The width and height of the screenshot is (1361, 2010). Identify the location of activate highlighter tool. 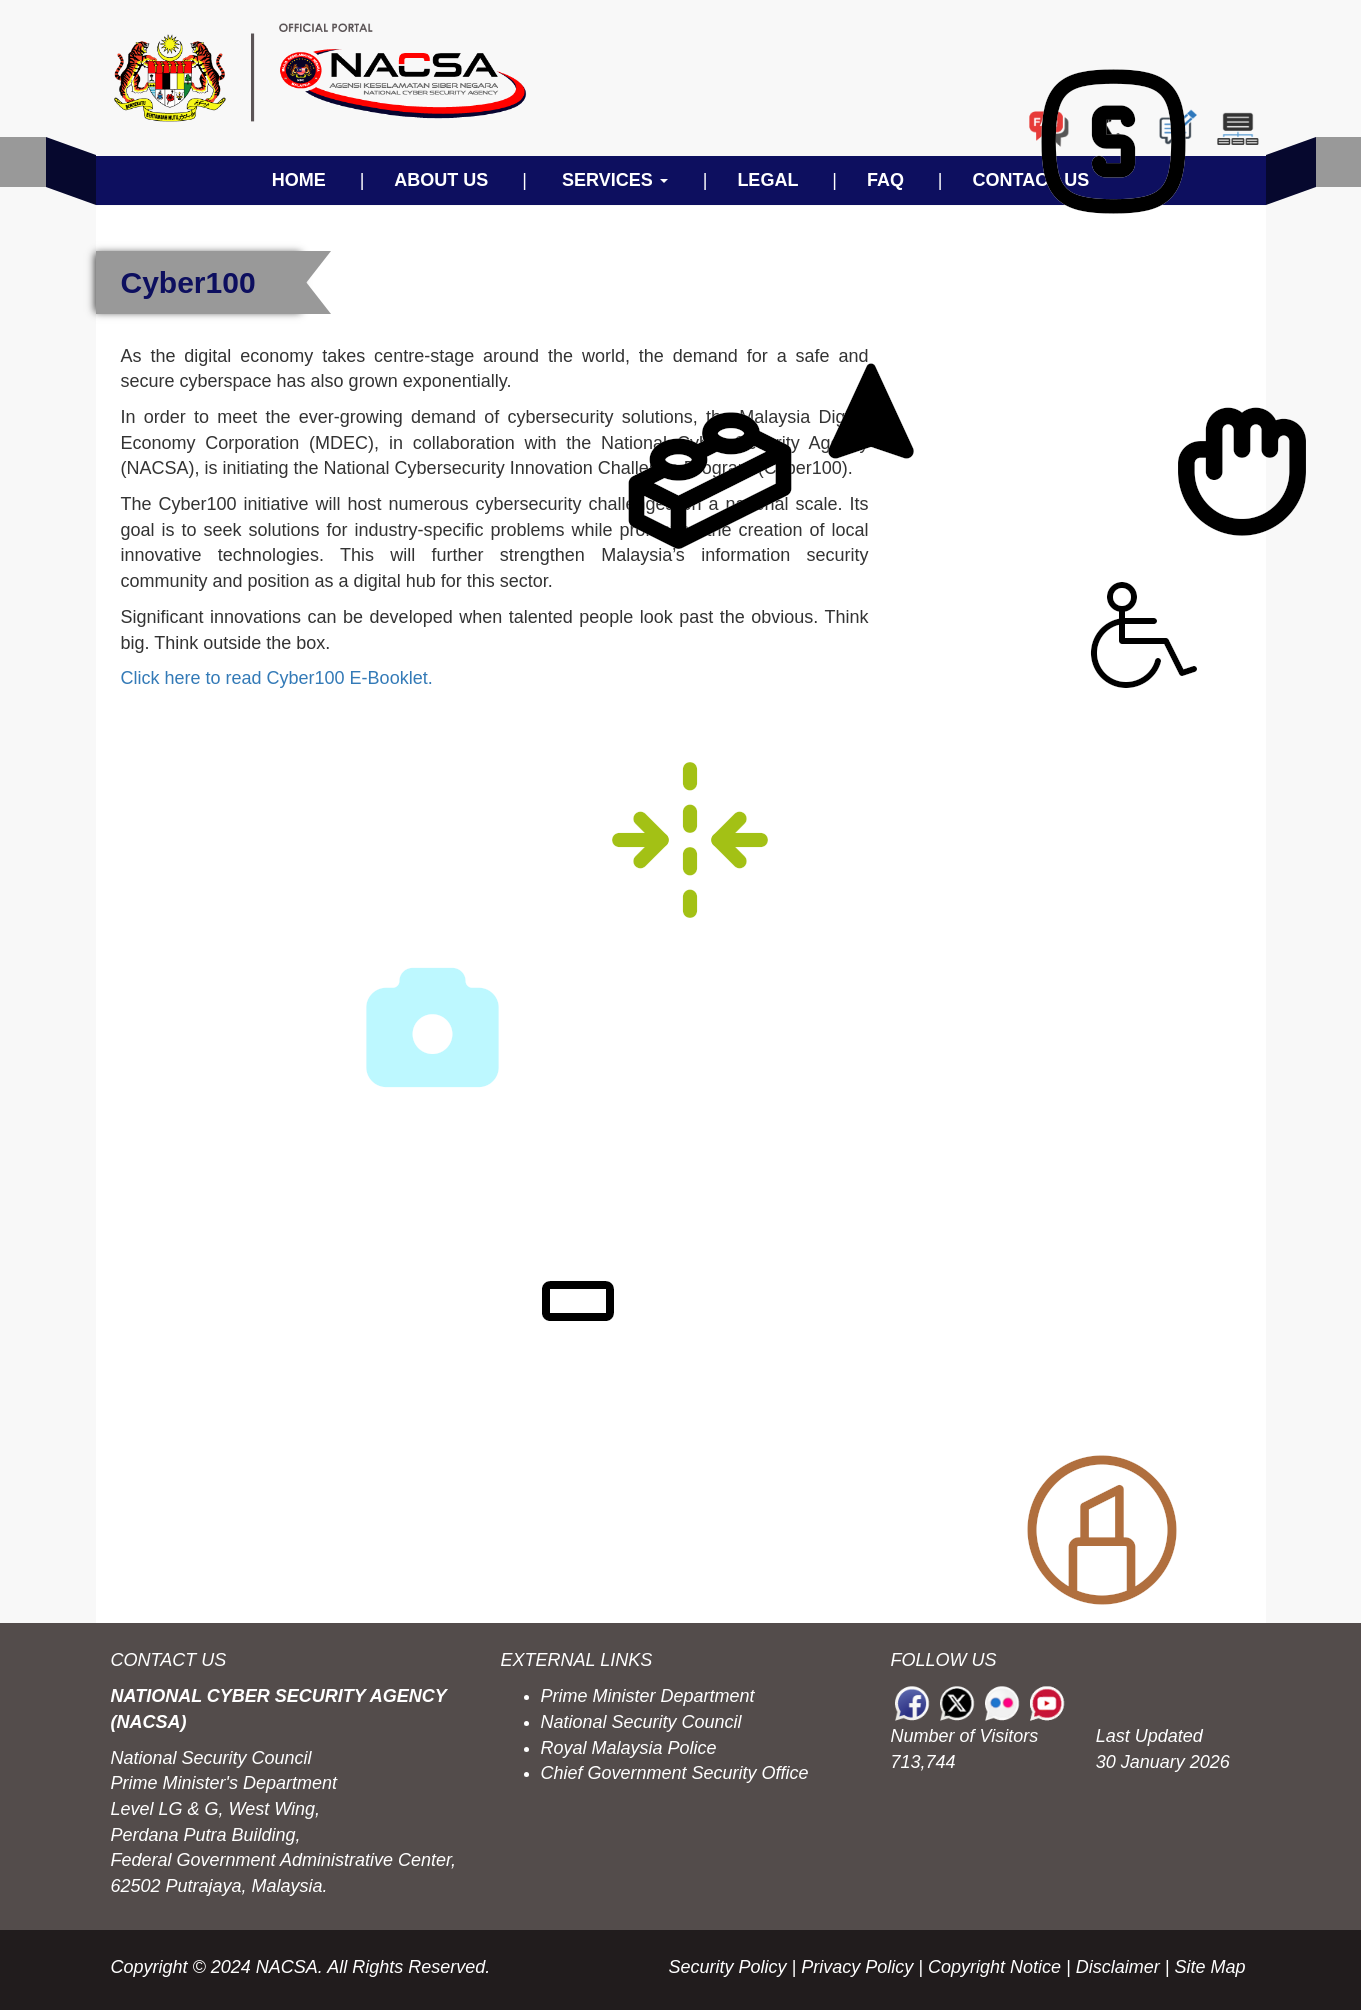
(1102, 1530).